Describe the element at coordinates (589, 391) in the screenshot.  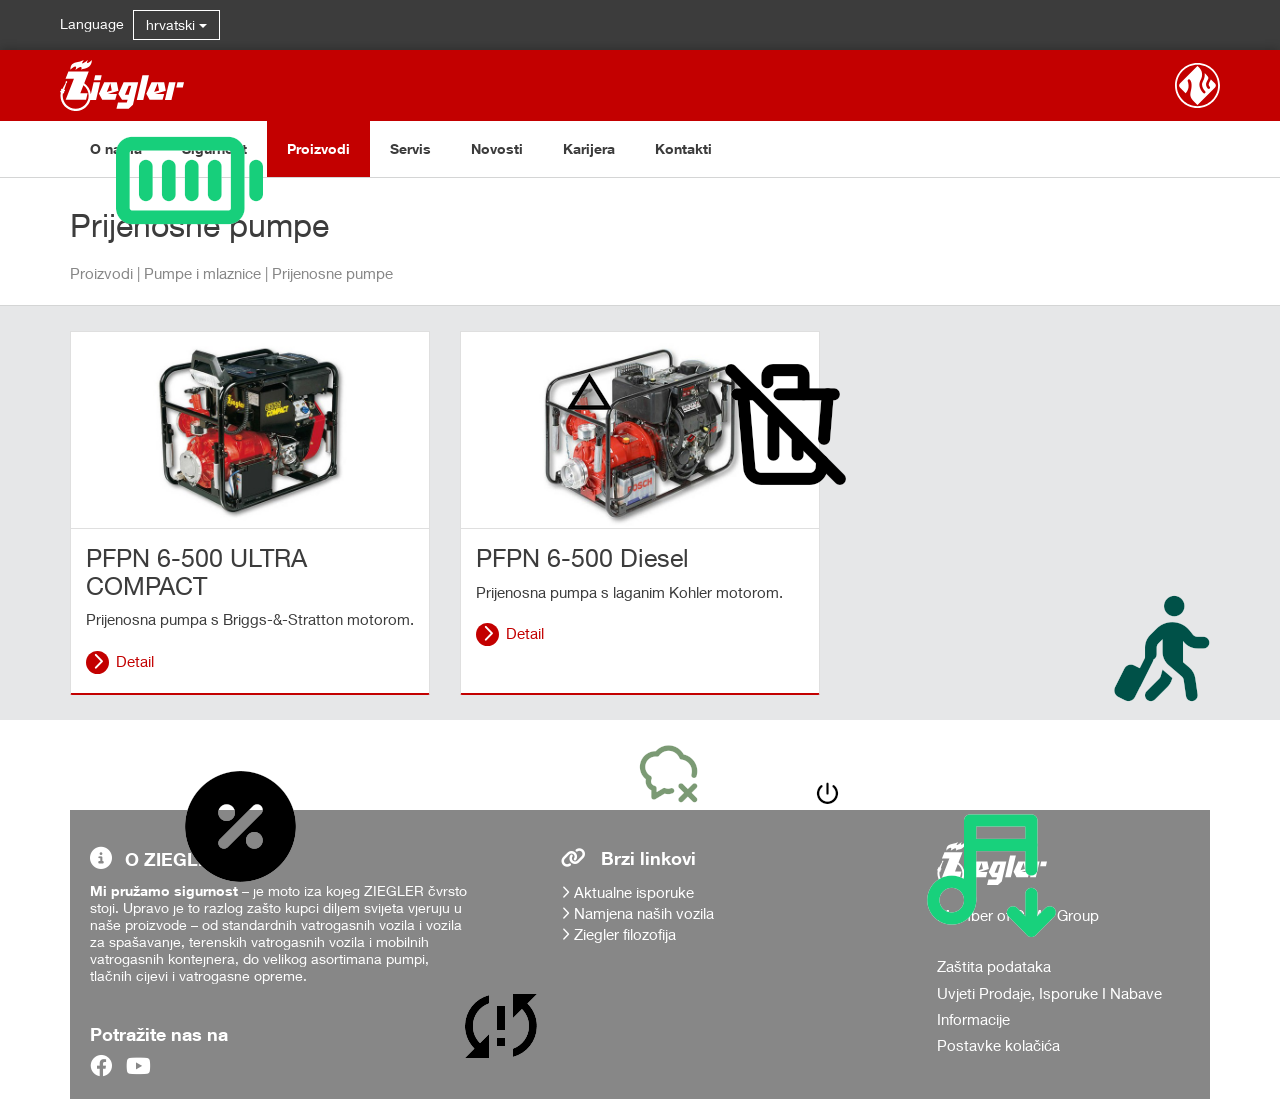
I see `view revision or change history` at that location.